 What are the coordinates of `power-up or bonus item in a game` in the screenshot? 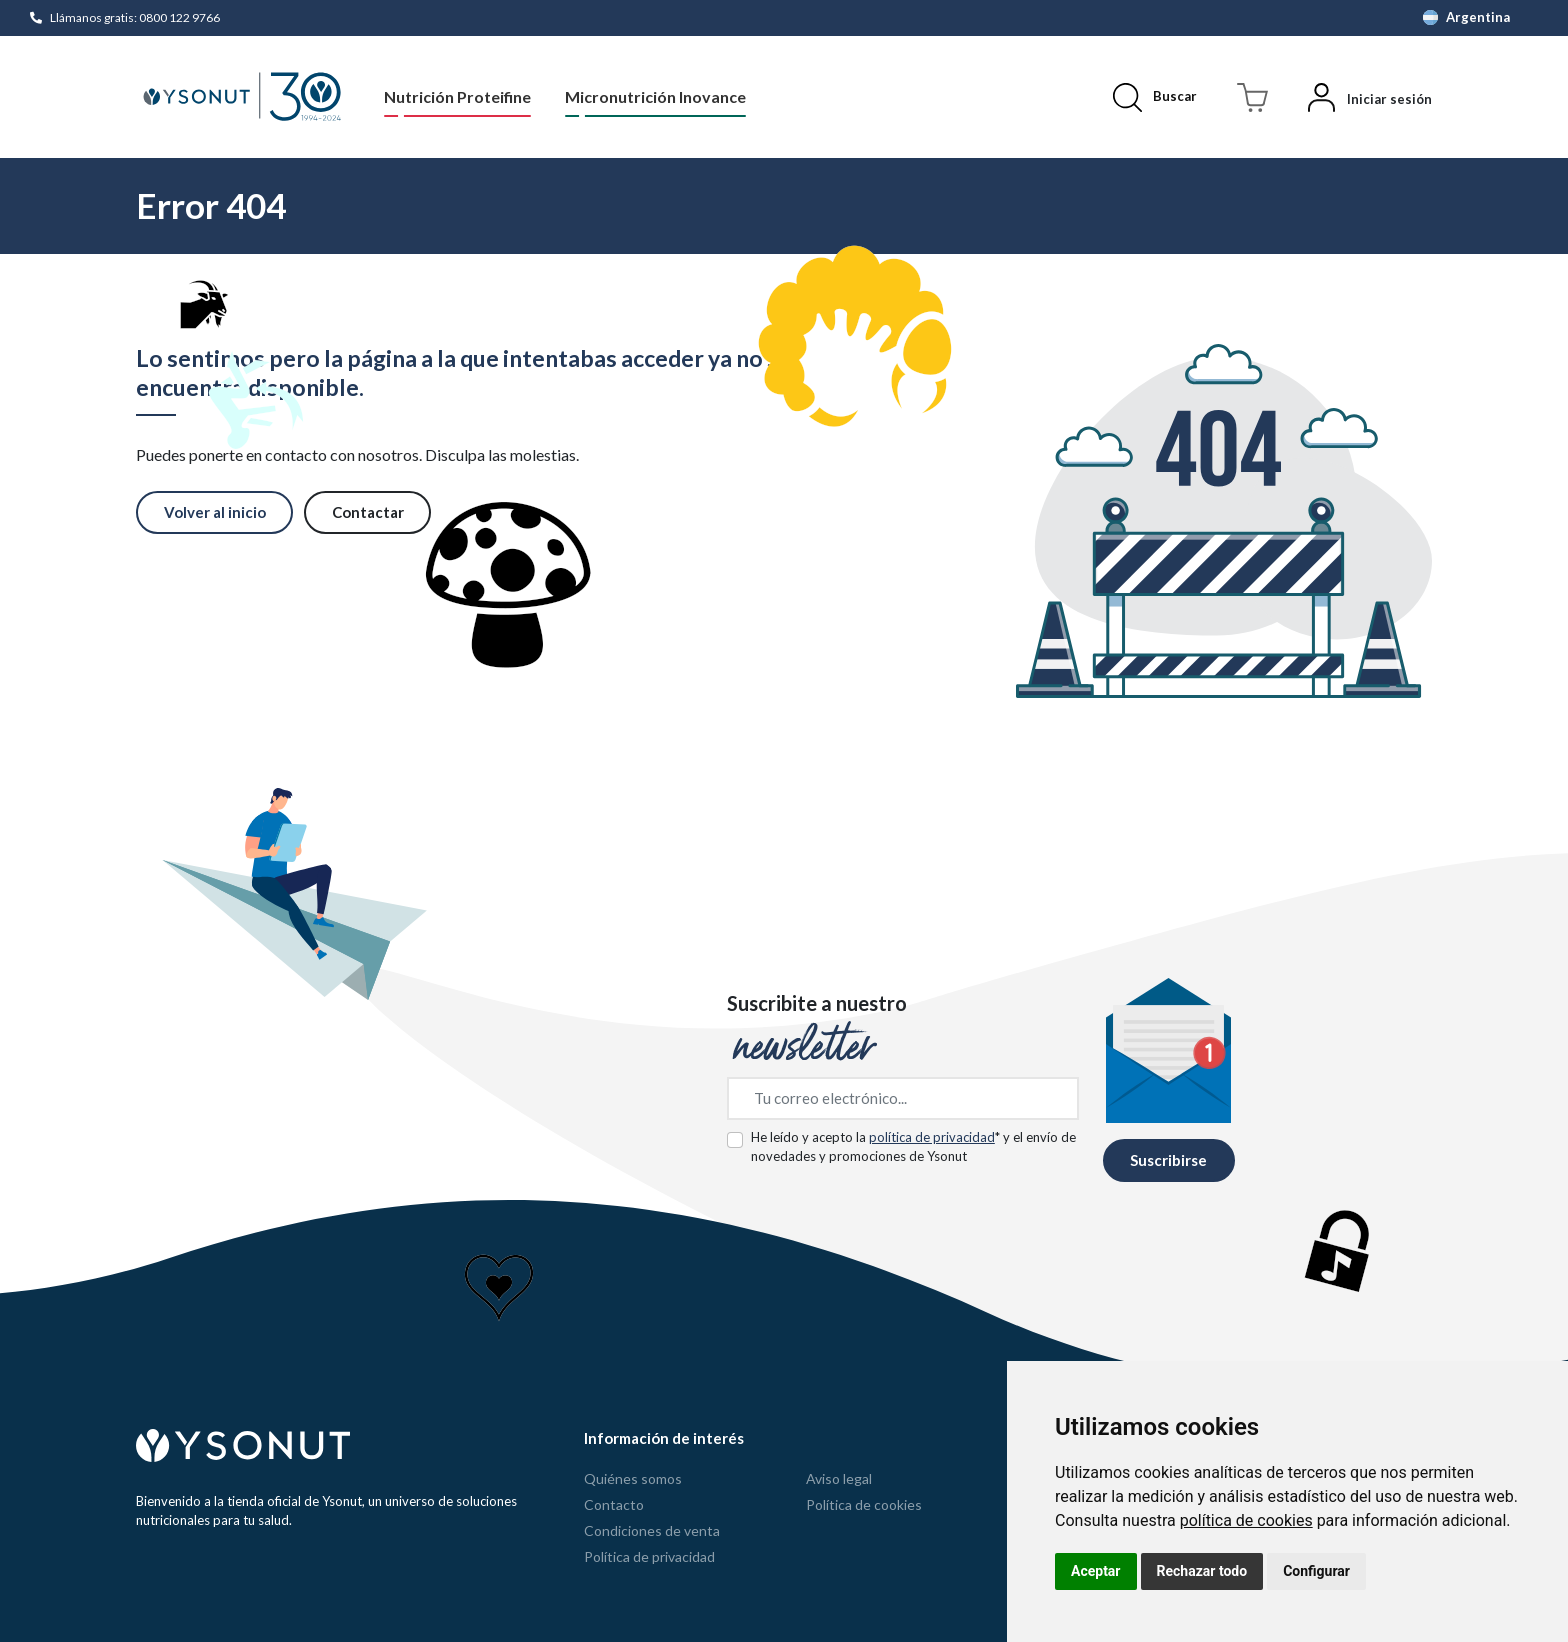 It's located at (508, 583).